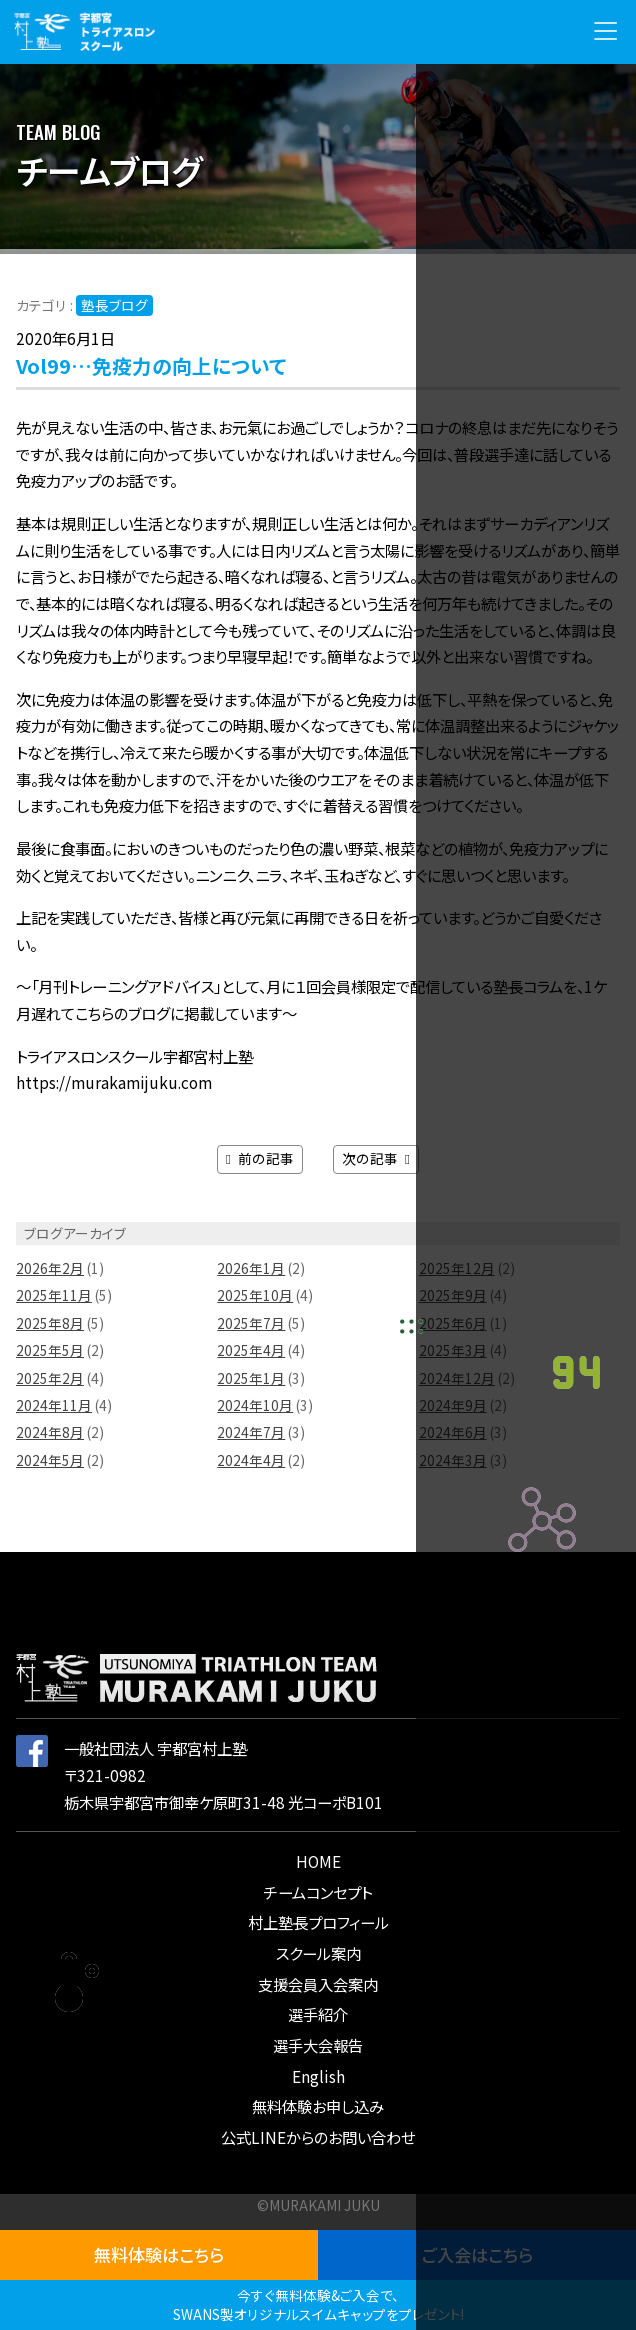 The width and height of the screenshot is (636, 2330). What do you see at coordinates (576, 1372) in the screenshot?
I see `indicates item number 94 in a list or sequence` at bounding box center [576, 1372].